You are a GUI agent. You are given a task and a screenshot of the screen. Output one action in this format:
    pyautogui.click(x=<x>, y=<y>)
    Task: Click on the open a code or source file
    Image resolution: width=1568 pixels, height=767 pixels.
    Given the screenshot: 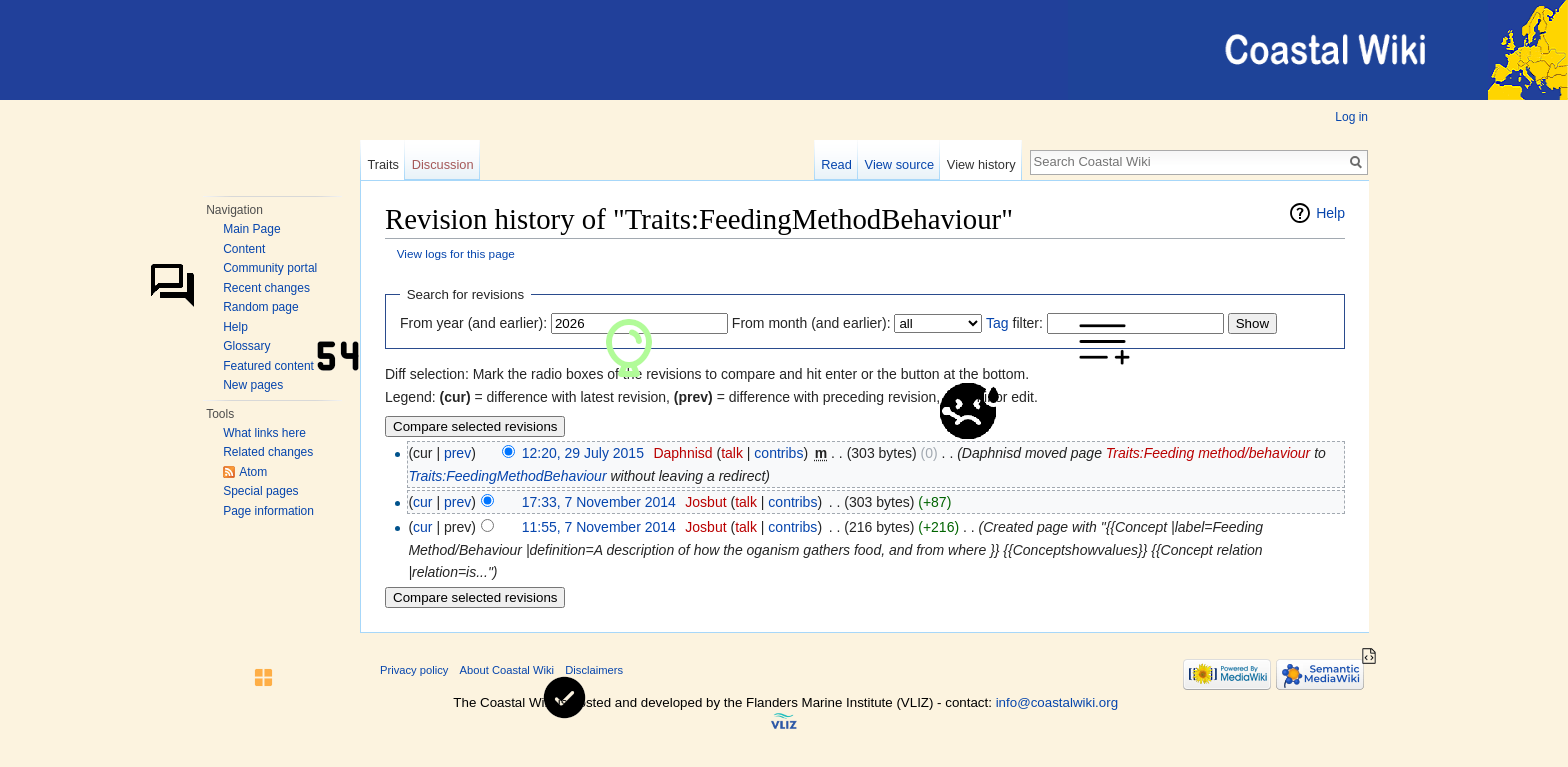 What is the action you would take?
    pyautogui.click(x=1369, y=656)
    